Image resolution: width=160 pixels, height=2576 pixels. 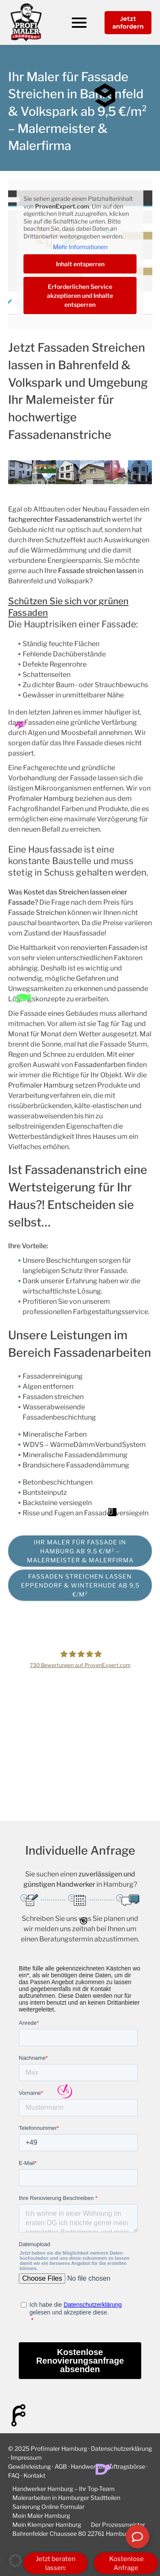 What do you see at coordinates (20, 725) in the screenshot?
I see `fastify web framework logo` at bounding box center [20, 725].